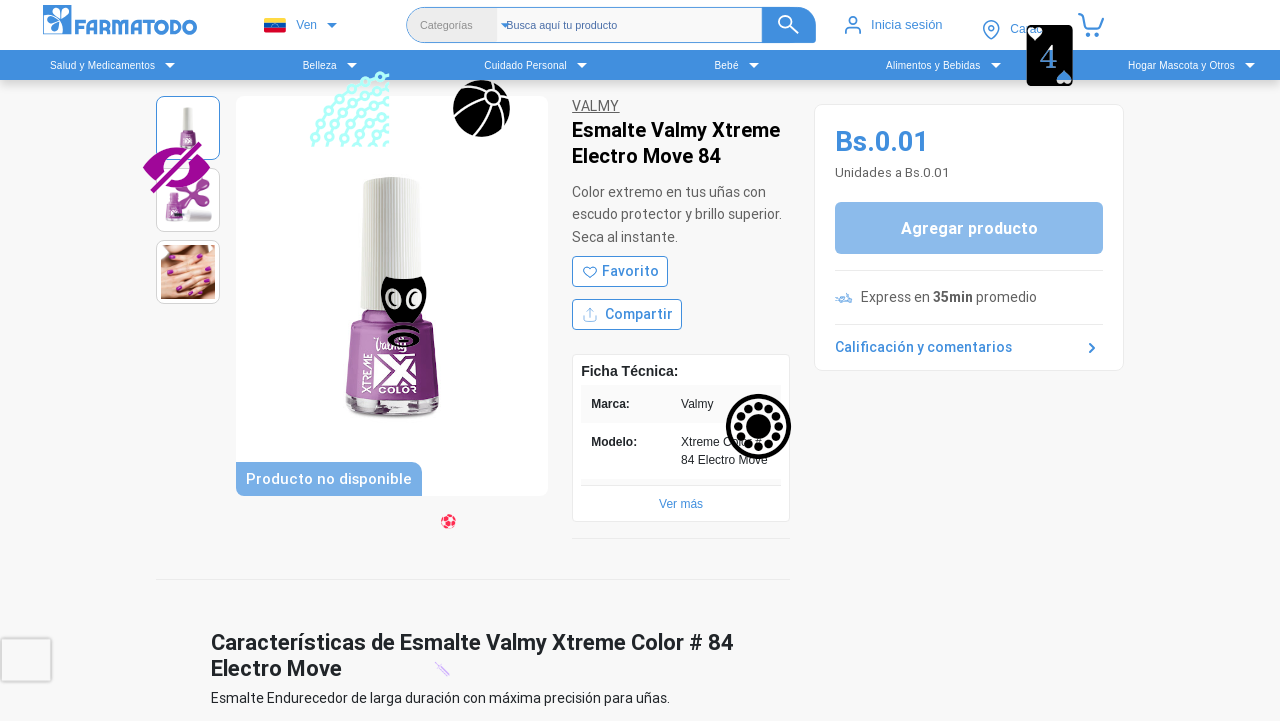  Describe the element at coordinates (448, 521) in the screenshot. I see `access soccer or football games` at that location.